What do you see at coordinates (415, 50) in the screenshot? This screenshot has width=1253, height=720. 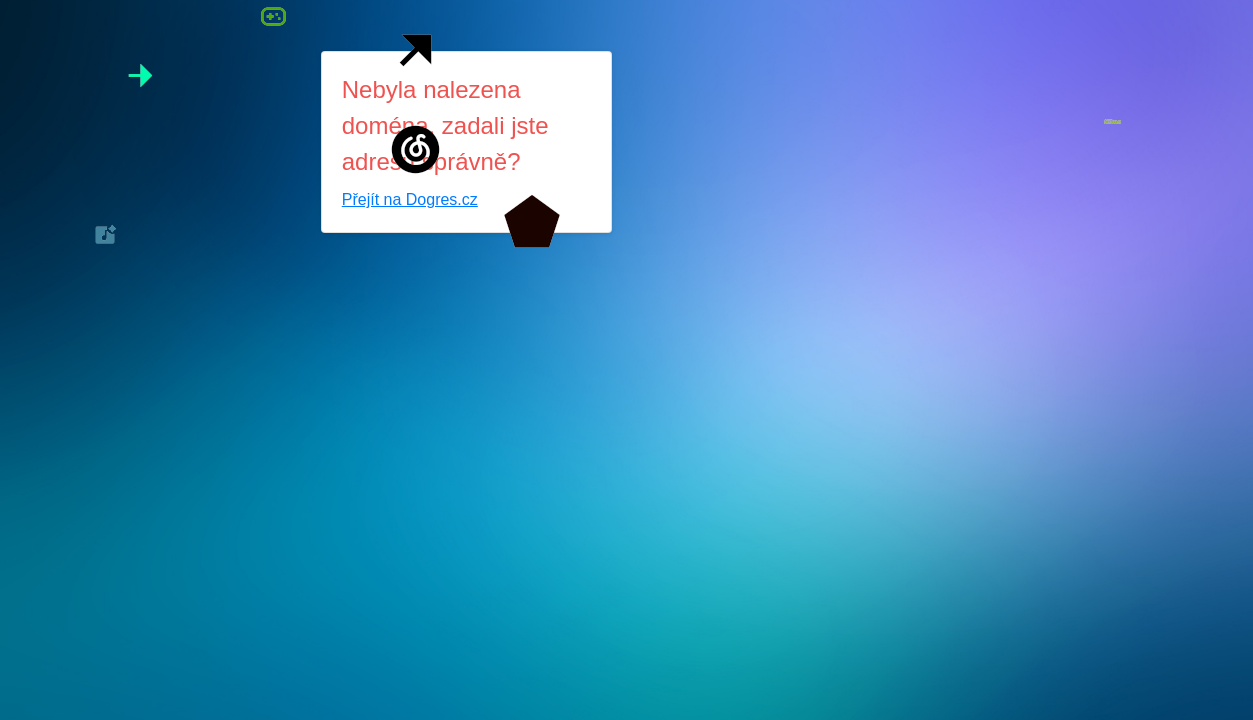 I see `open link in new tab or window` at bounding box center [415, 50].